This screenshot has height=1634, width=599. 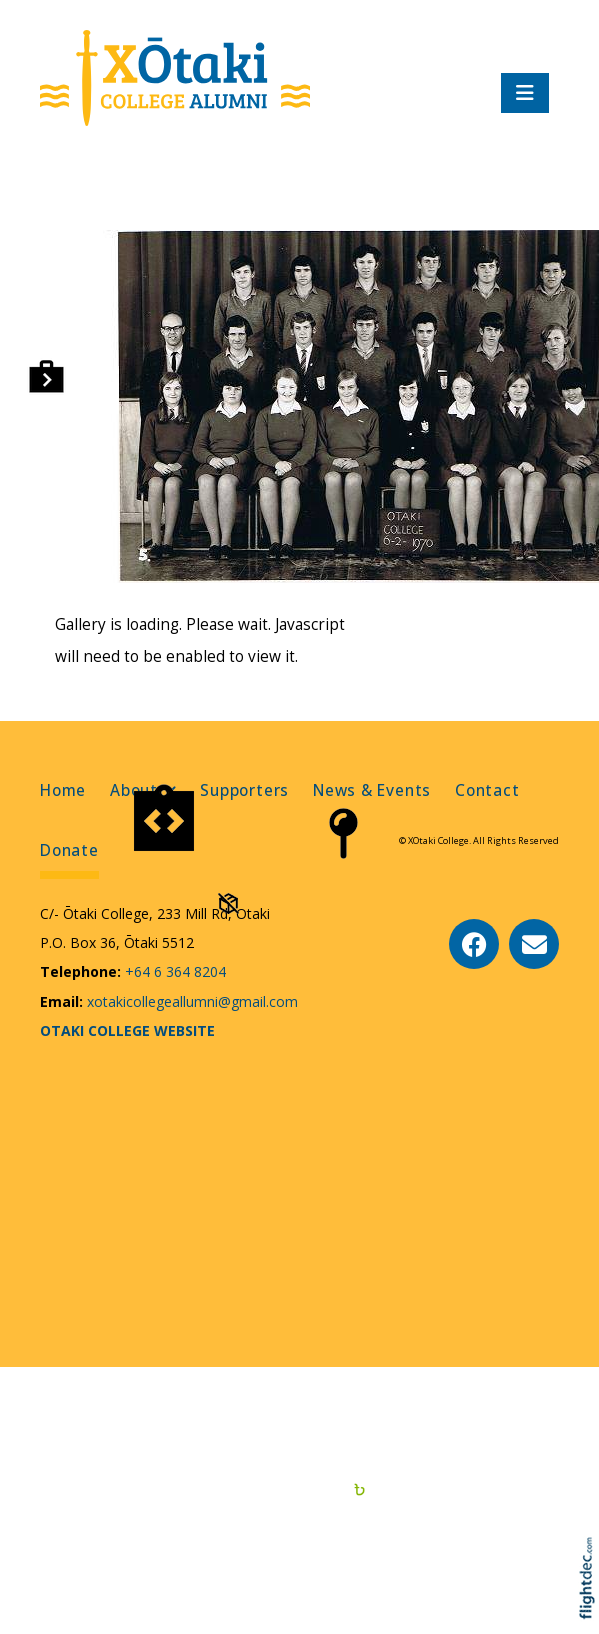 What do you see at coordinates (359, 1489) in the screenshot?
I see `indicates price or amount in bangladeshi taka` at bounding box center [359, 1489].